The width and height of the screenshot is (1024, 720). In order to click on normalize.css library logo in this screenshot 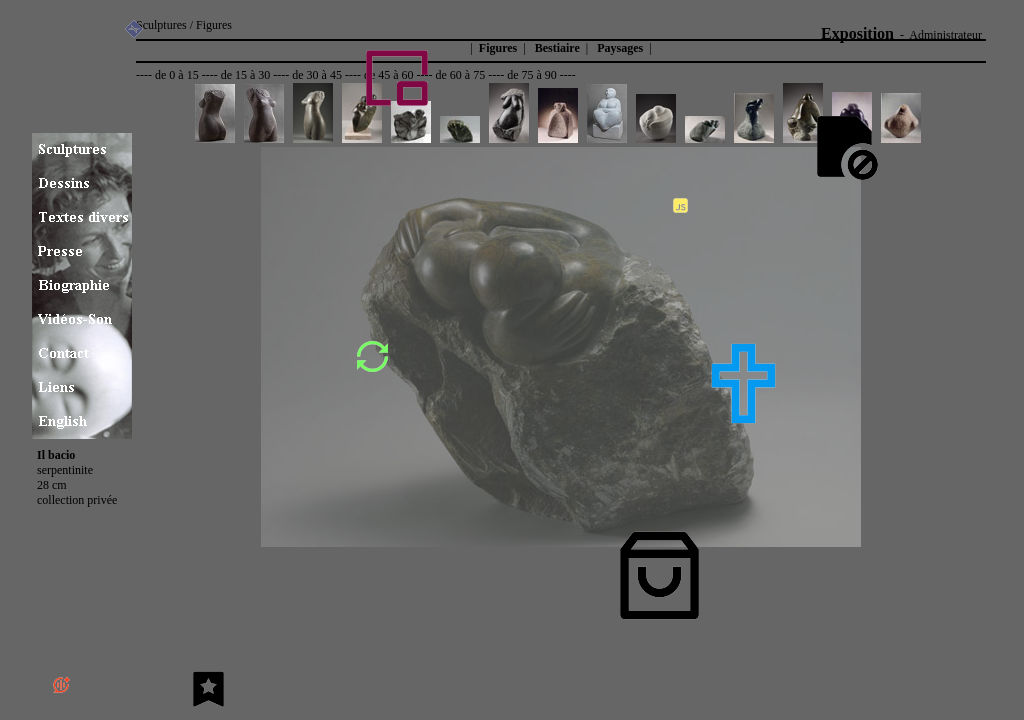, I will do `click(134, 29)`.